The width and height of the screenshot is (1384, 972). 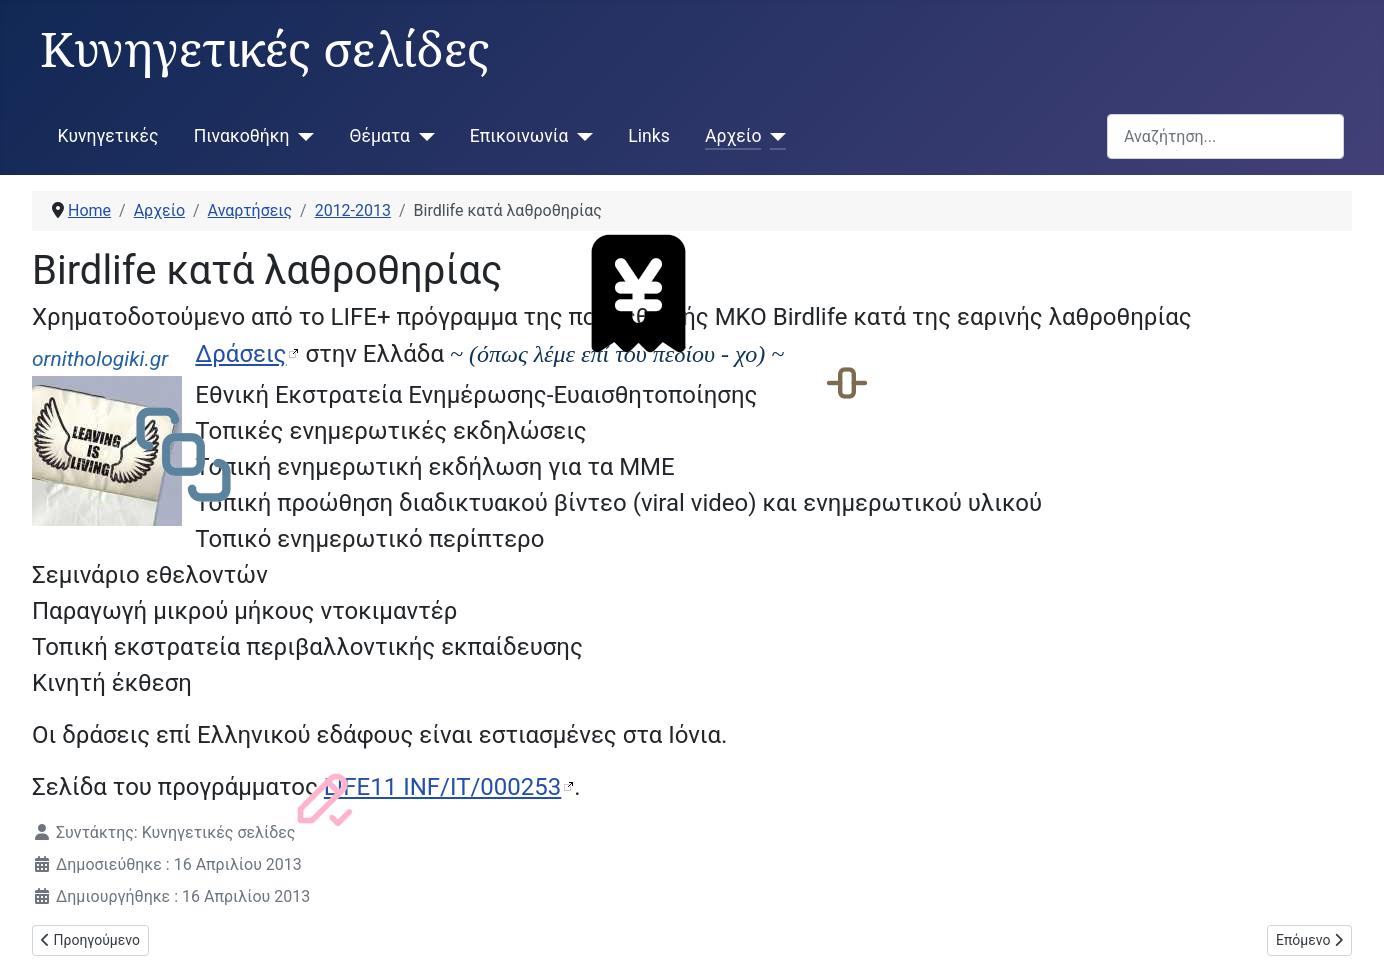 What do you see at coordinates (183, 454) in the screenshot?
I see `bring selected layer to front` at bounding box center [183, 454].